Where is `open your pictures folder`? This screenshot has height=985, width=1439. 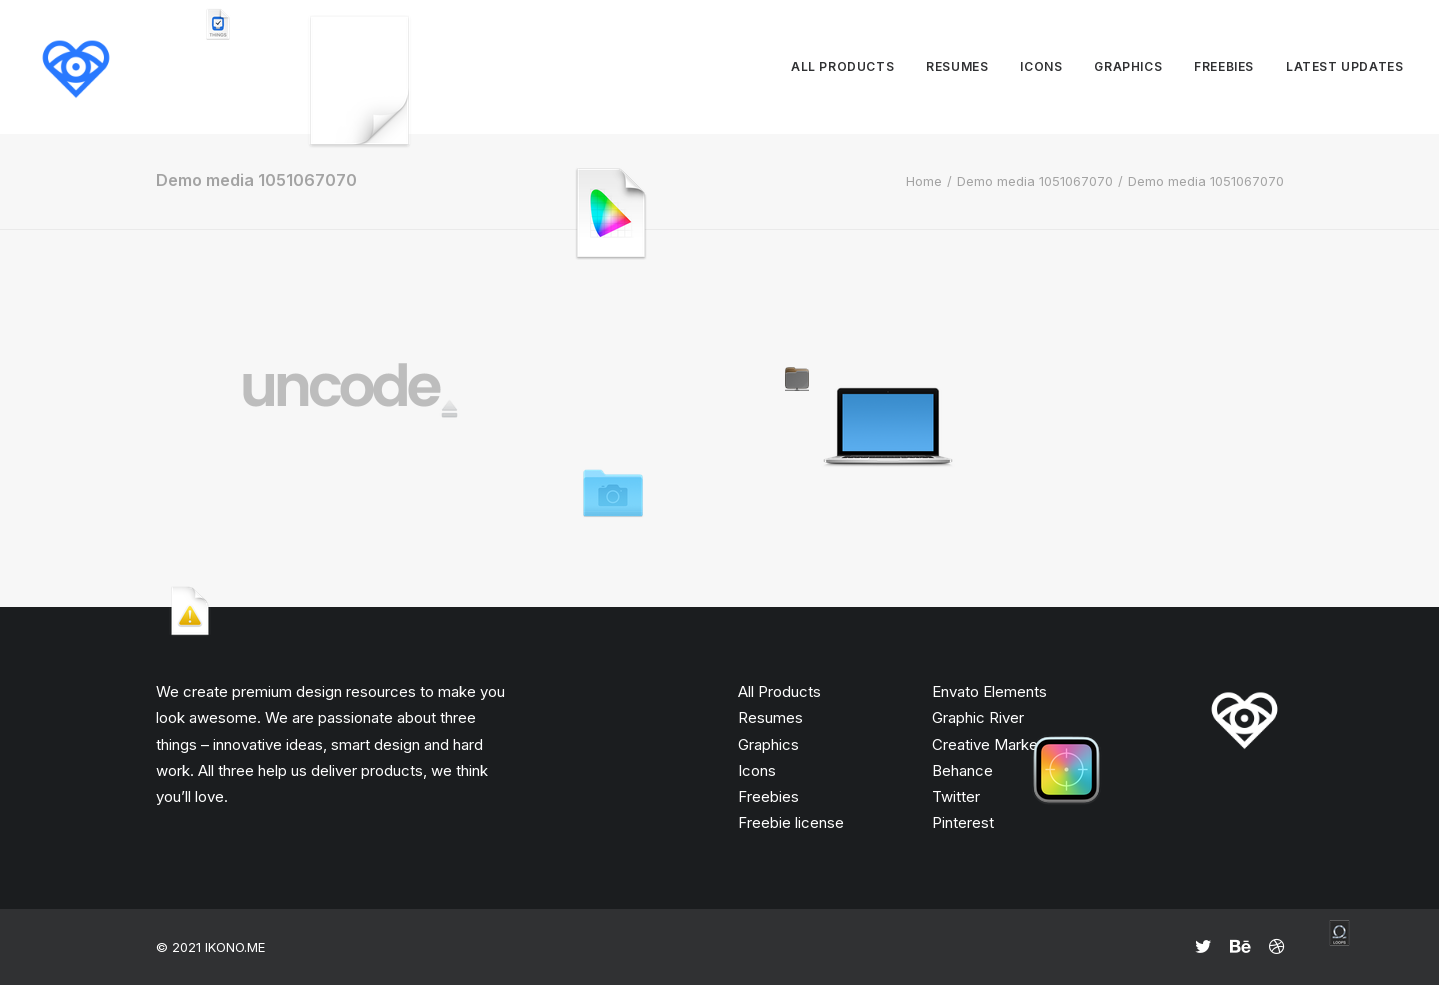
open your pictures folder is located at coordinates (613, 493).